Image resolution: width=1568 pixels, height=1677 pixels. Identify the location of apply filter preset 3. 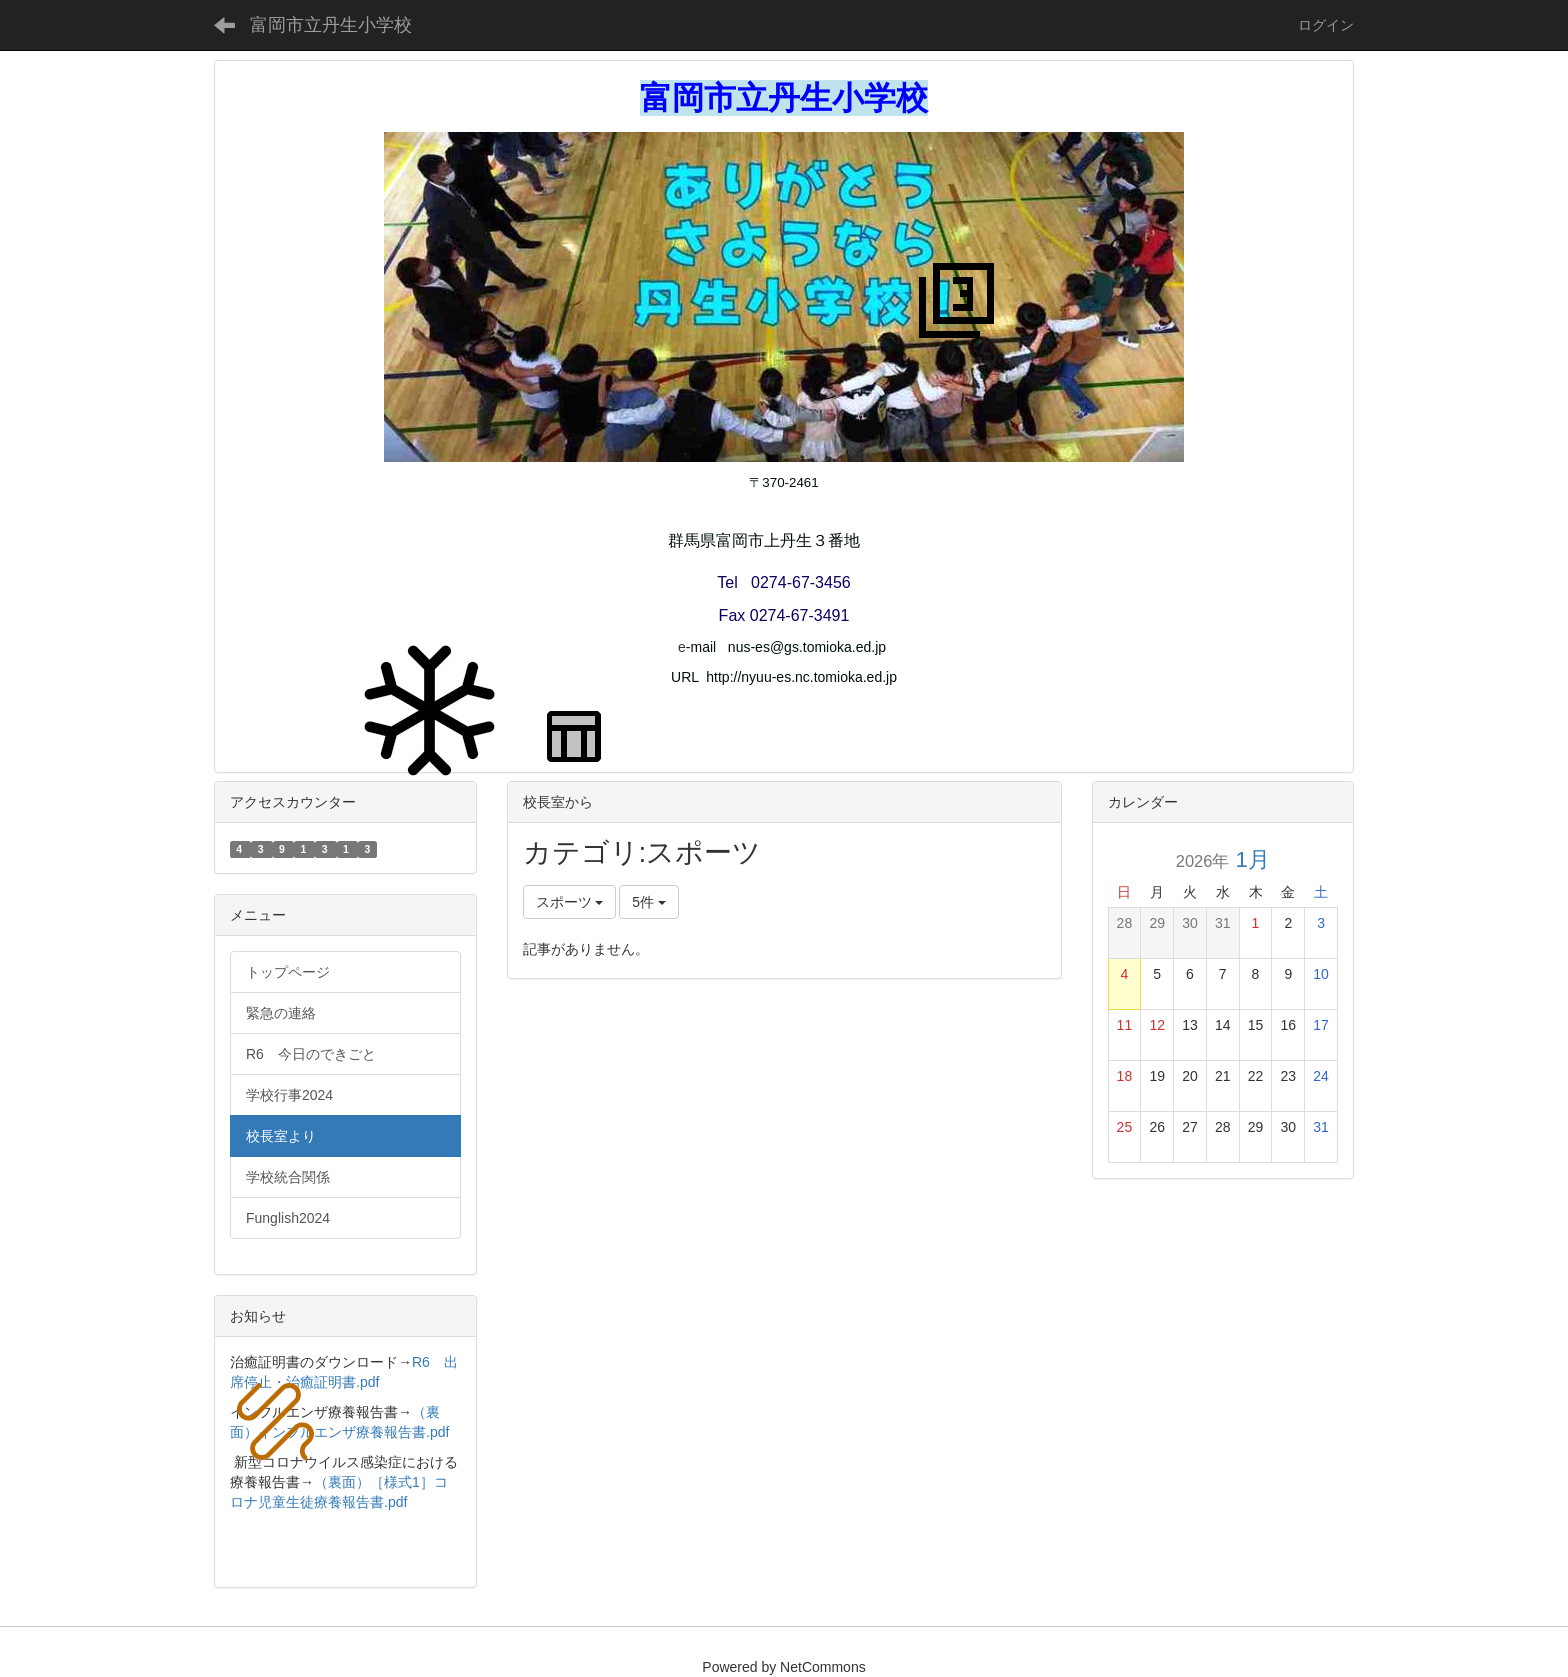
(956, 300).